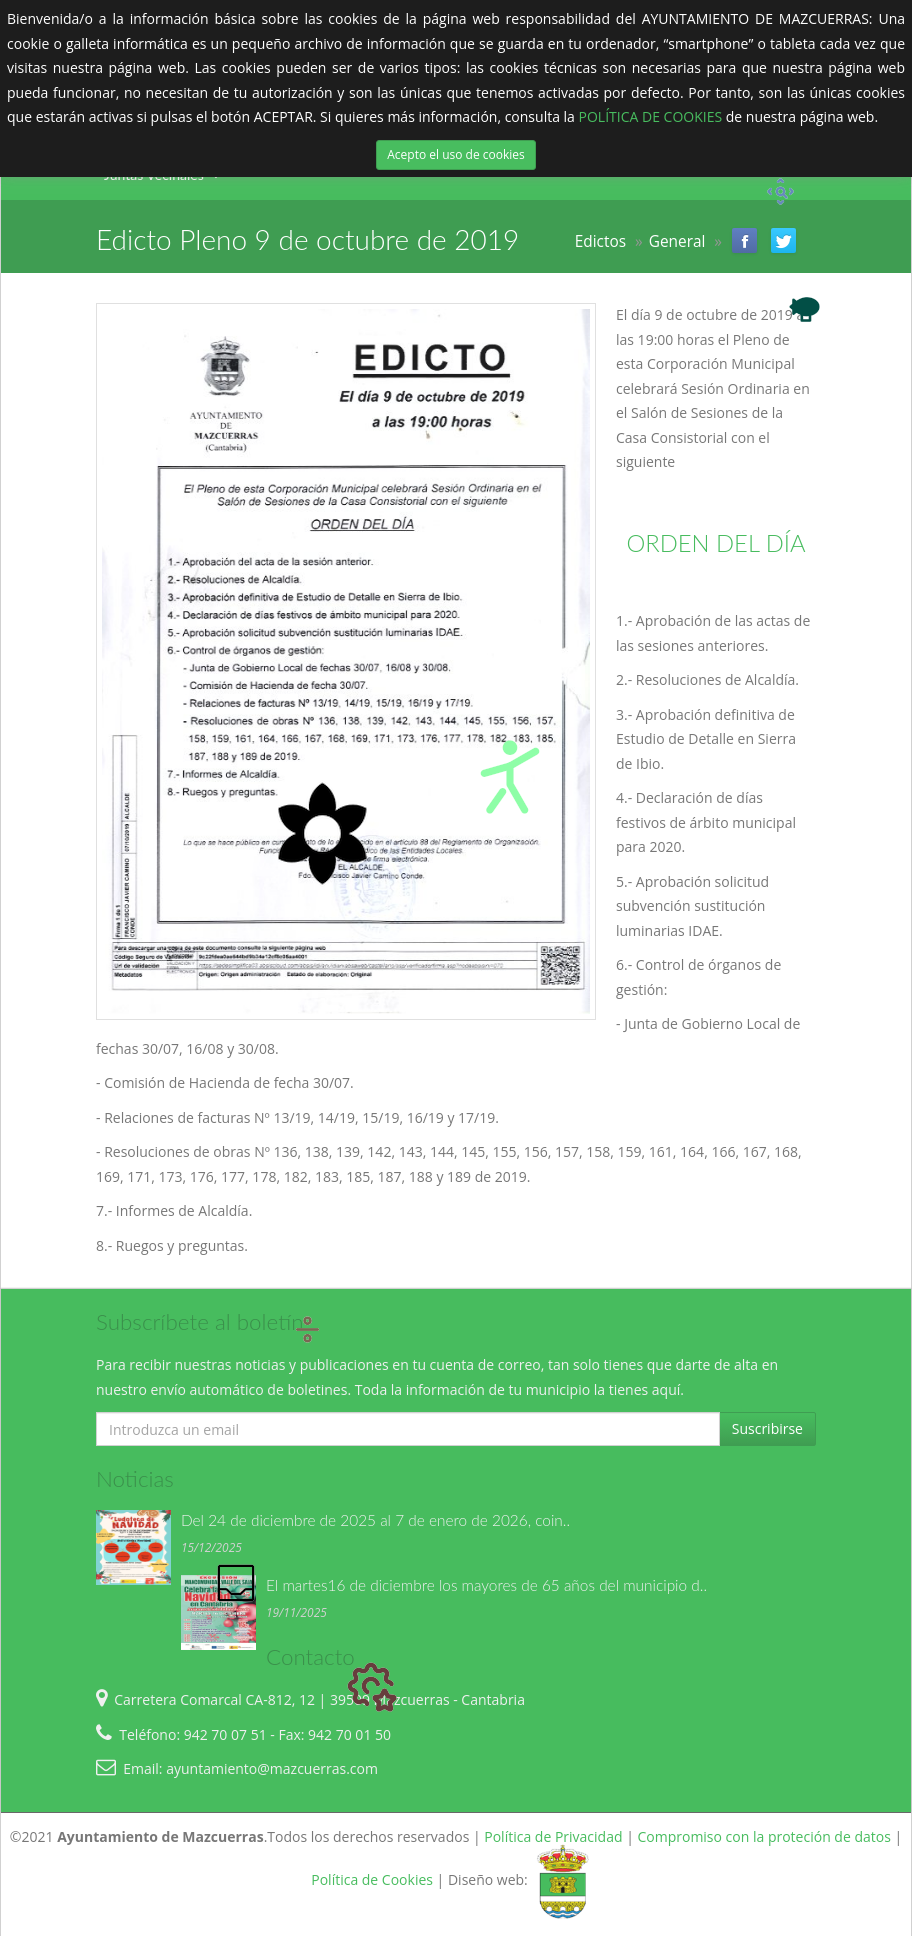  I want to click on access airship or blimp travel options, so click(804, 309).